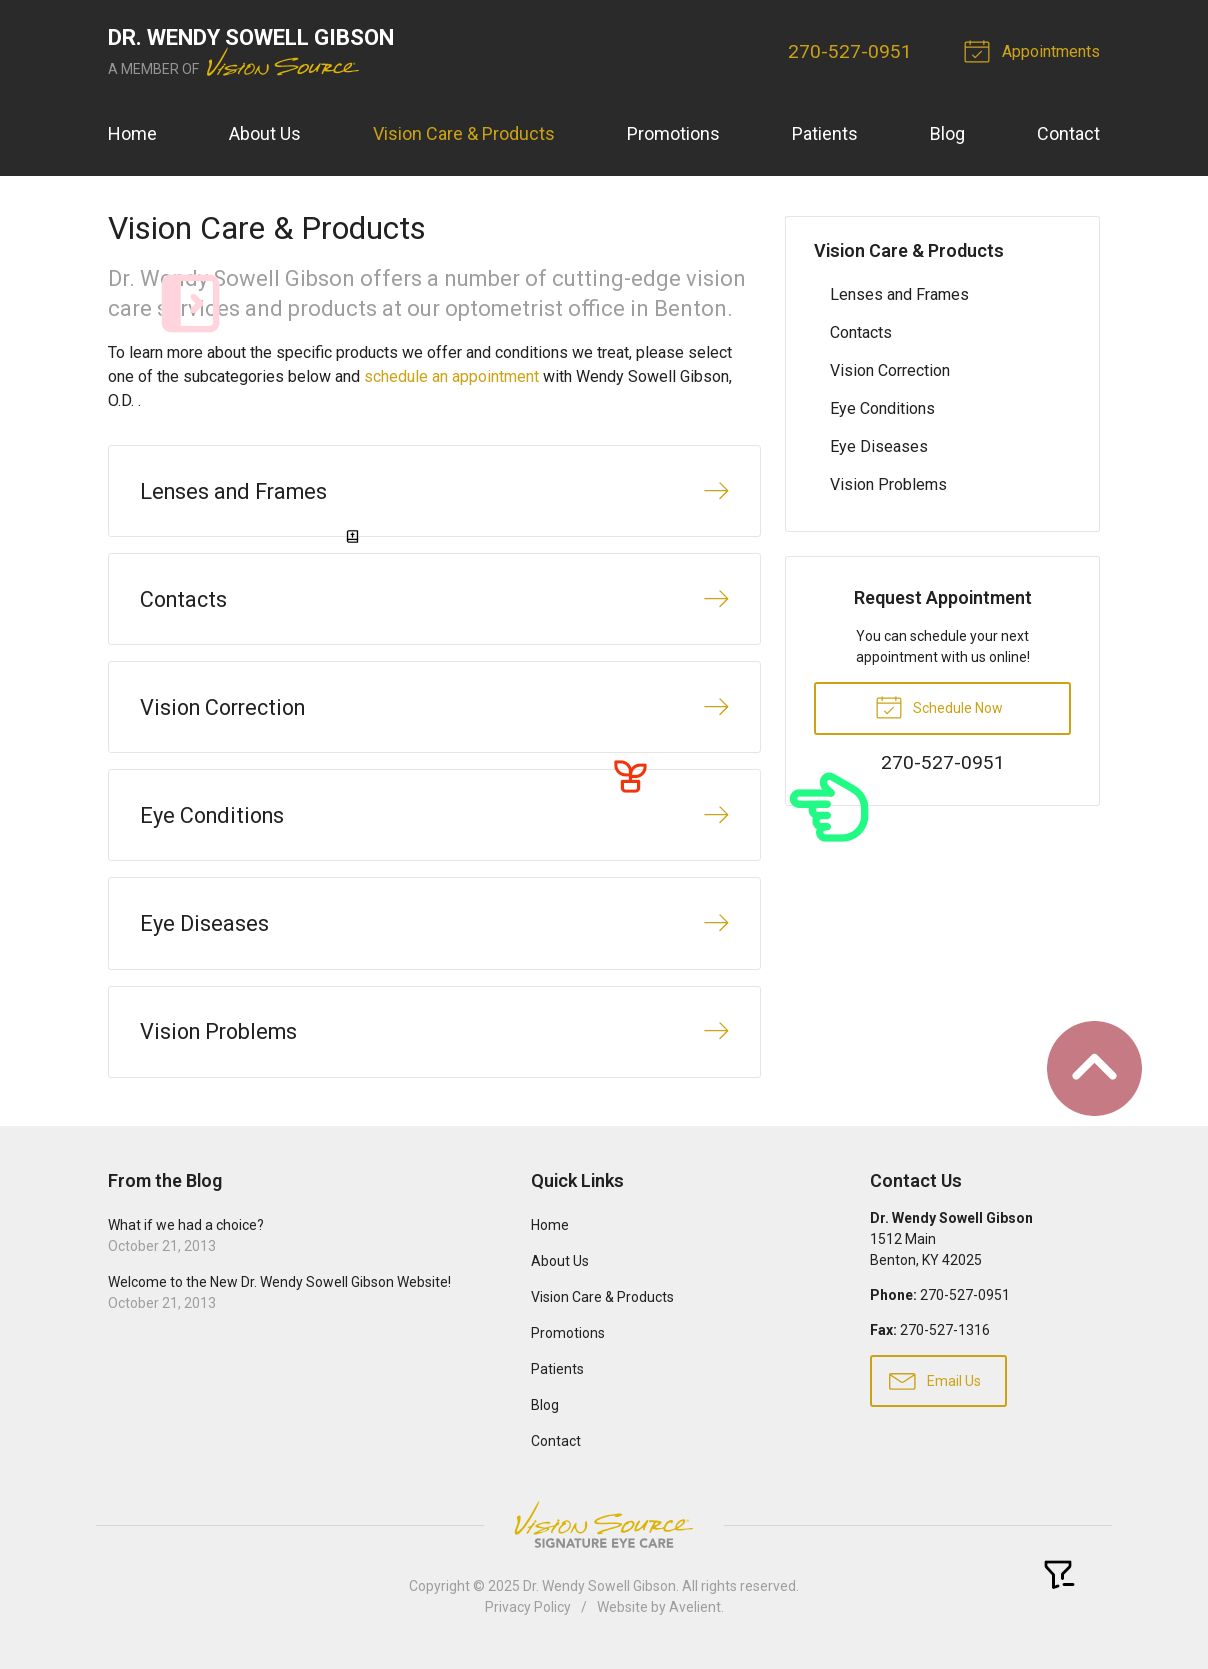 This screenshot has height=1669, width=1208. I want to click on view plant care or gardening features, so click(630, 776).